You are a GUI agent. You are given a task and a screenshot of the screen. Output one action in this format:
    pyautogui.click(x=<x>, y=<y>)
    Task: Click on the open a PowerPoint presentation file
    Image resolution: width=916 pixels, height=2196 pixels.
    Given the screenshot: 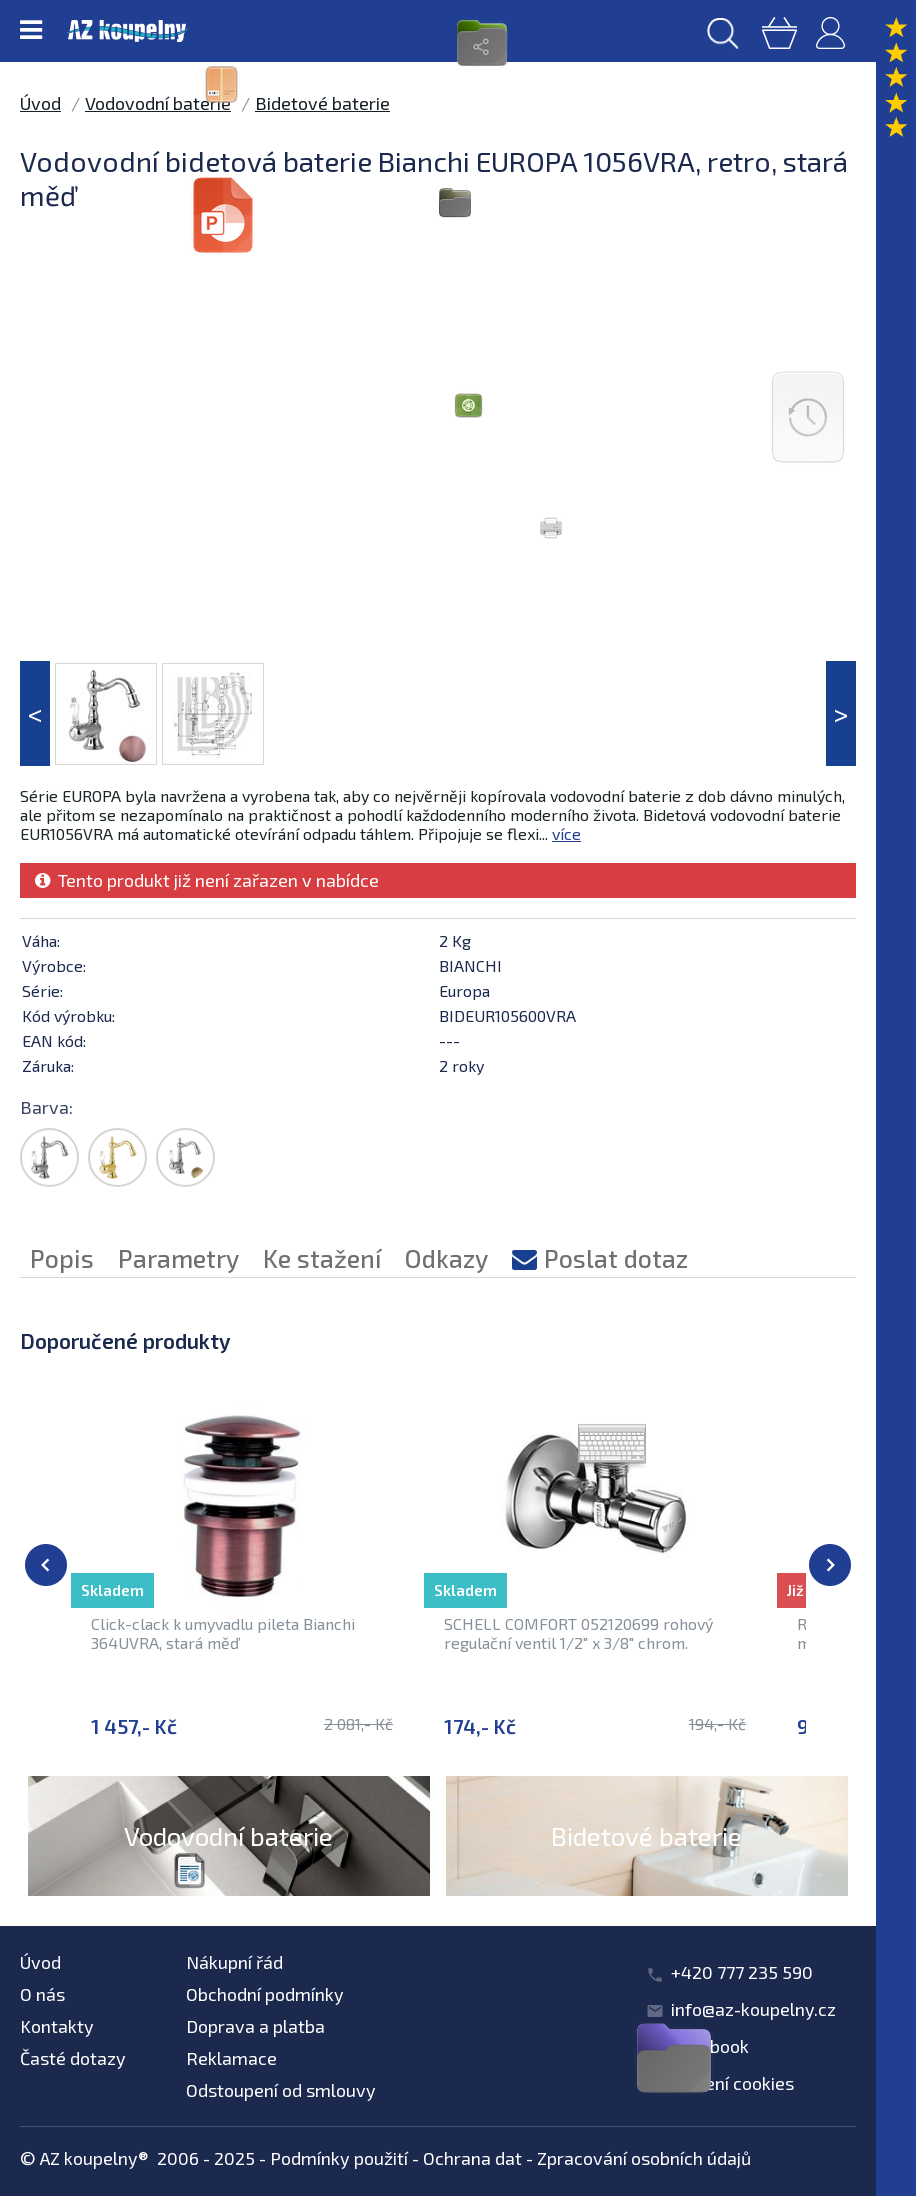 What is the action you would take?
    pyautogui.click(x=223, y=215)
    